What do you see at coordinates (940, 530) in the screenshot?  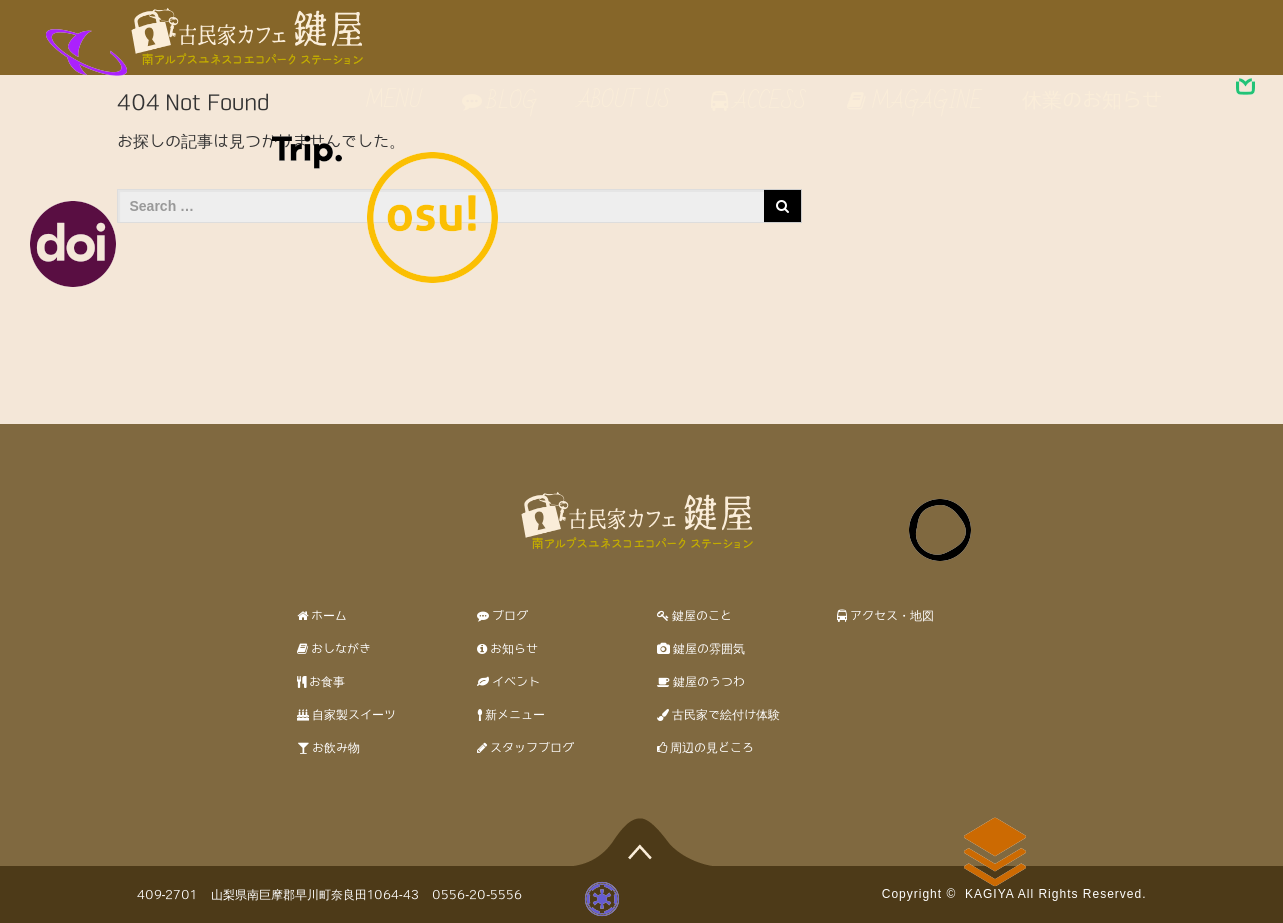 I see `ghost publishing platform logo` at bounding box center [940, 530].